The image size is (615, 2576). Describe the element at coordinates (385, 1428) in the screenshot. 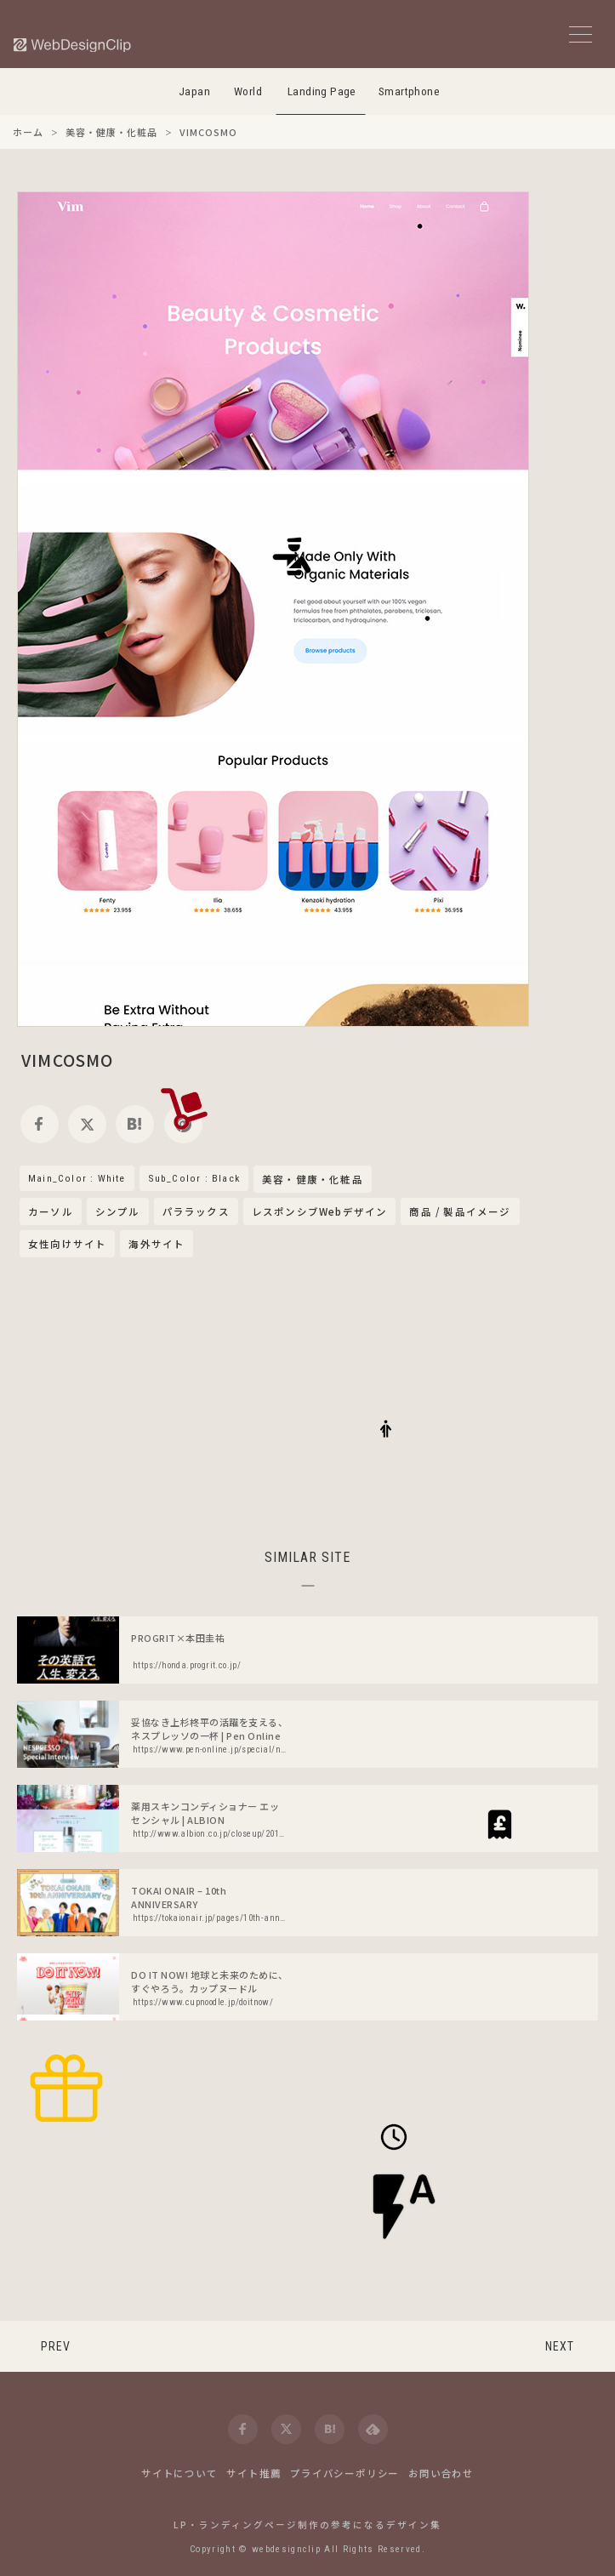

I see `indicates a gender-neutral or all-gender restroom` at that location.